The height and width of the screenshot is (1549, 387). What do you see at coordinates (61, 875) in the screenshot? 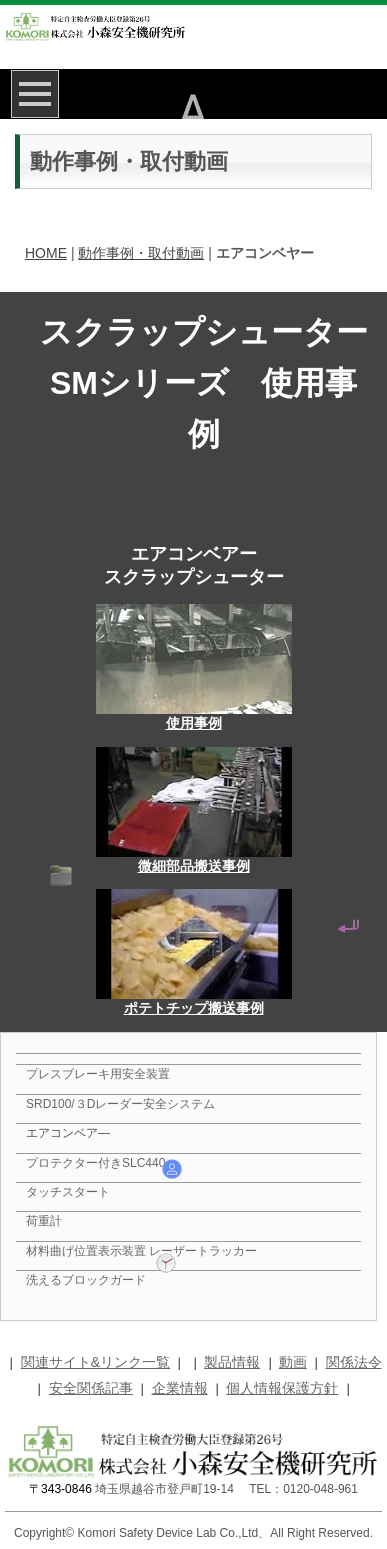
I see `indicates a folder is currently open or expanded` at bounding box center [61, 875].